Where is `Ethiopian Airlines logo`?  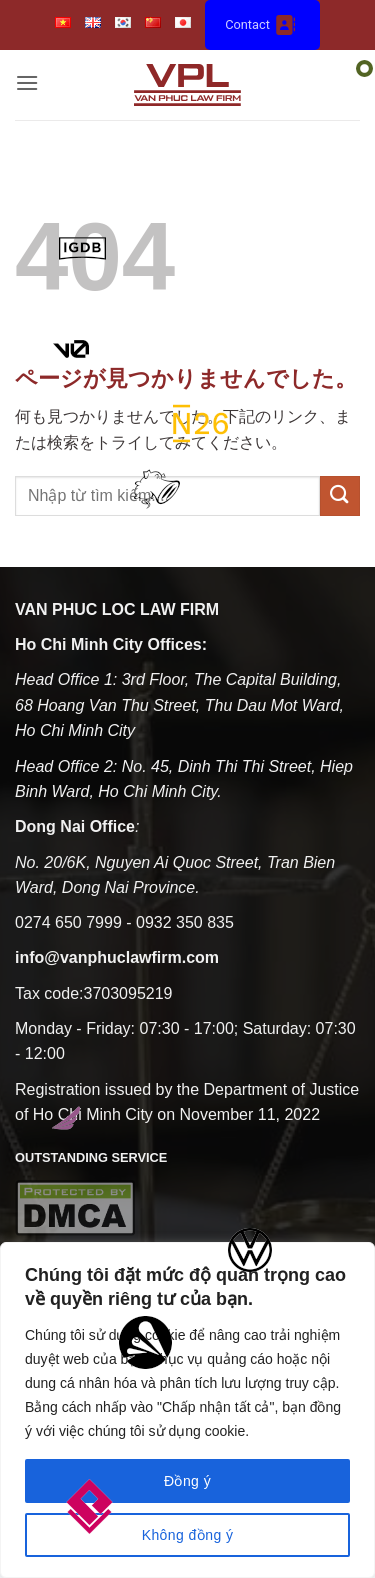
Ethiopian Airlines logo is located at coordinates (66, 1118).